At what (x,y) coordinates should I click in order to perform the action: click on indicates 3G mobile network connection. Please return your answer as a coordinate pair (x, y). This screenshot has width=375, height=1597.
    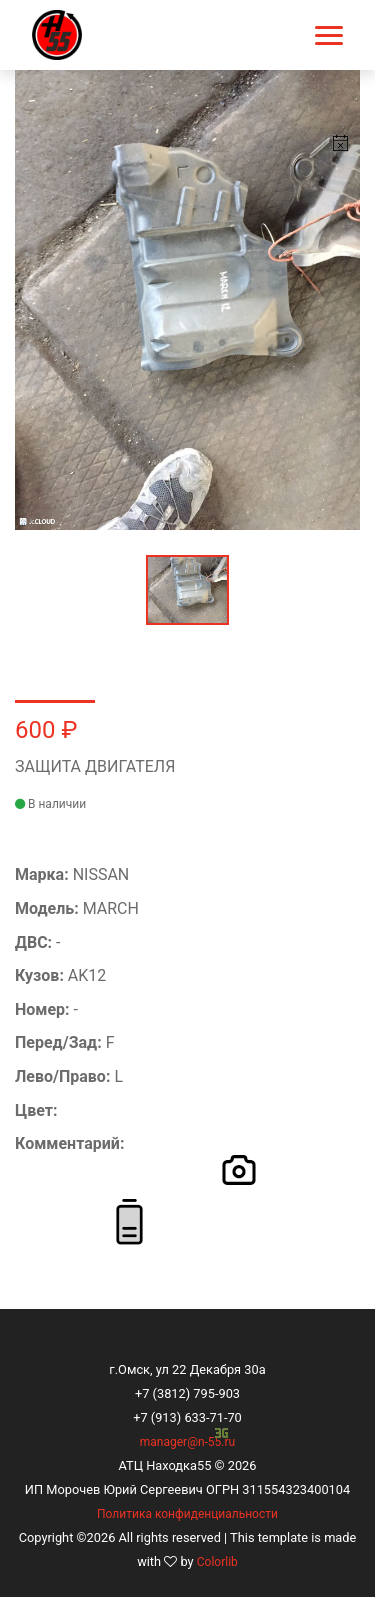
    Looking at the image, I should click on (222, 1433).